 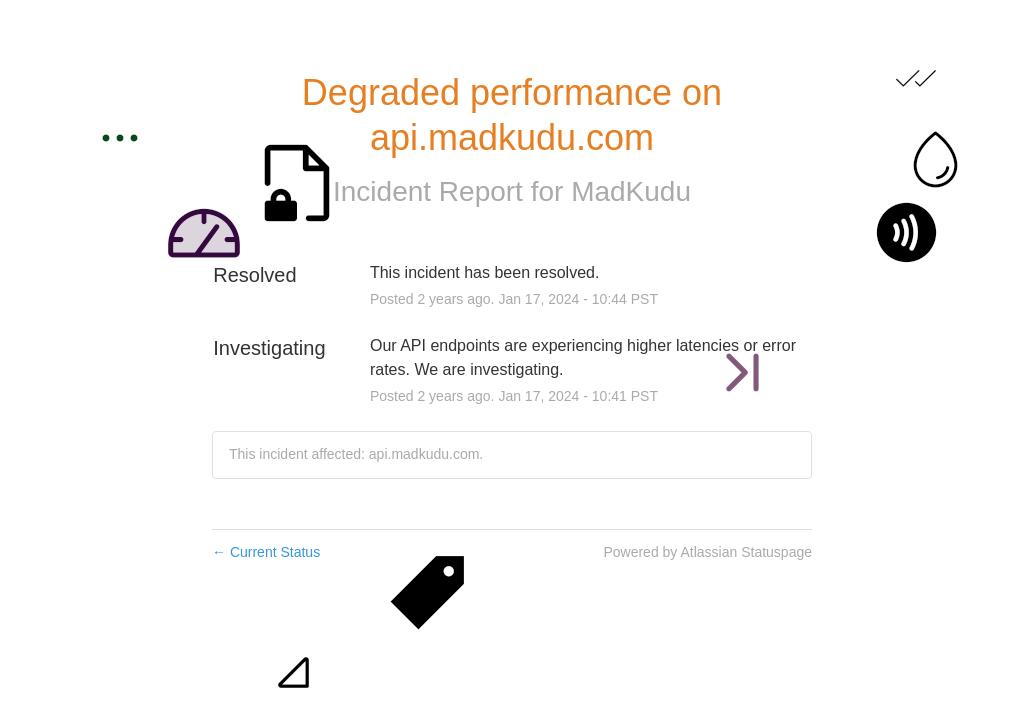 I want to click on indicates multiple items selected or completed, so click(x=916, y=79).